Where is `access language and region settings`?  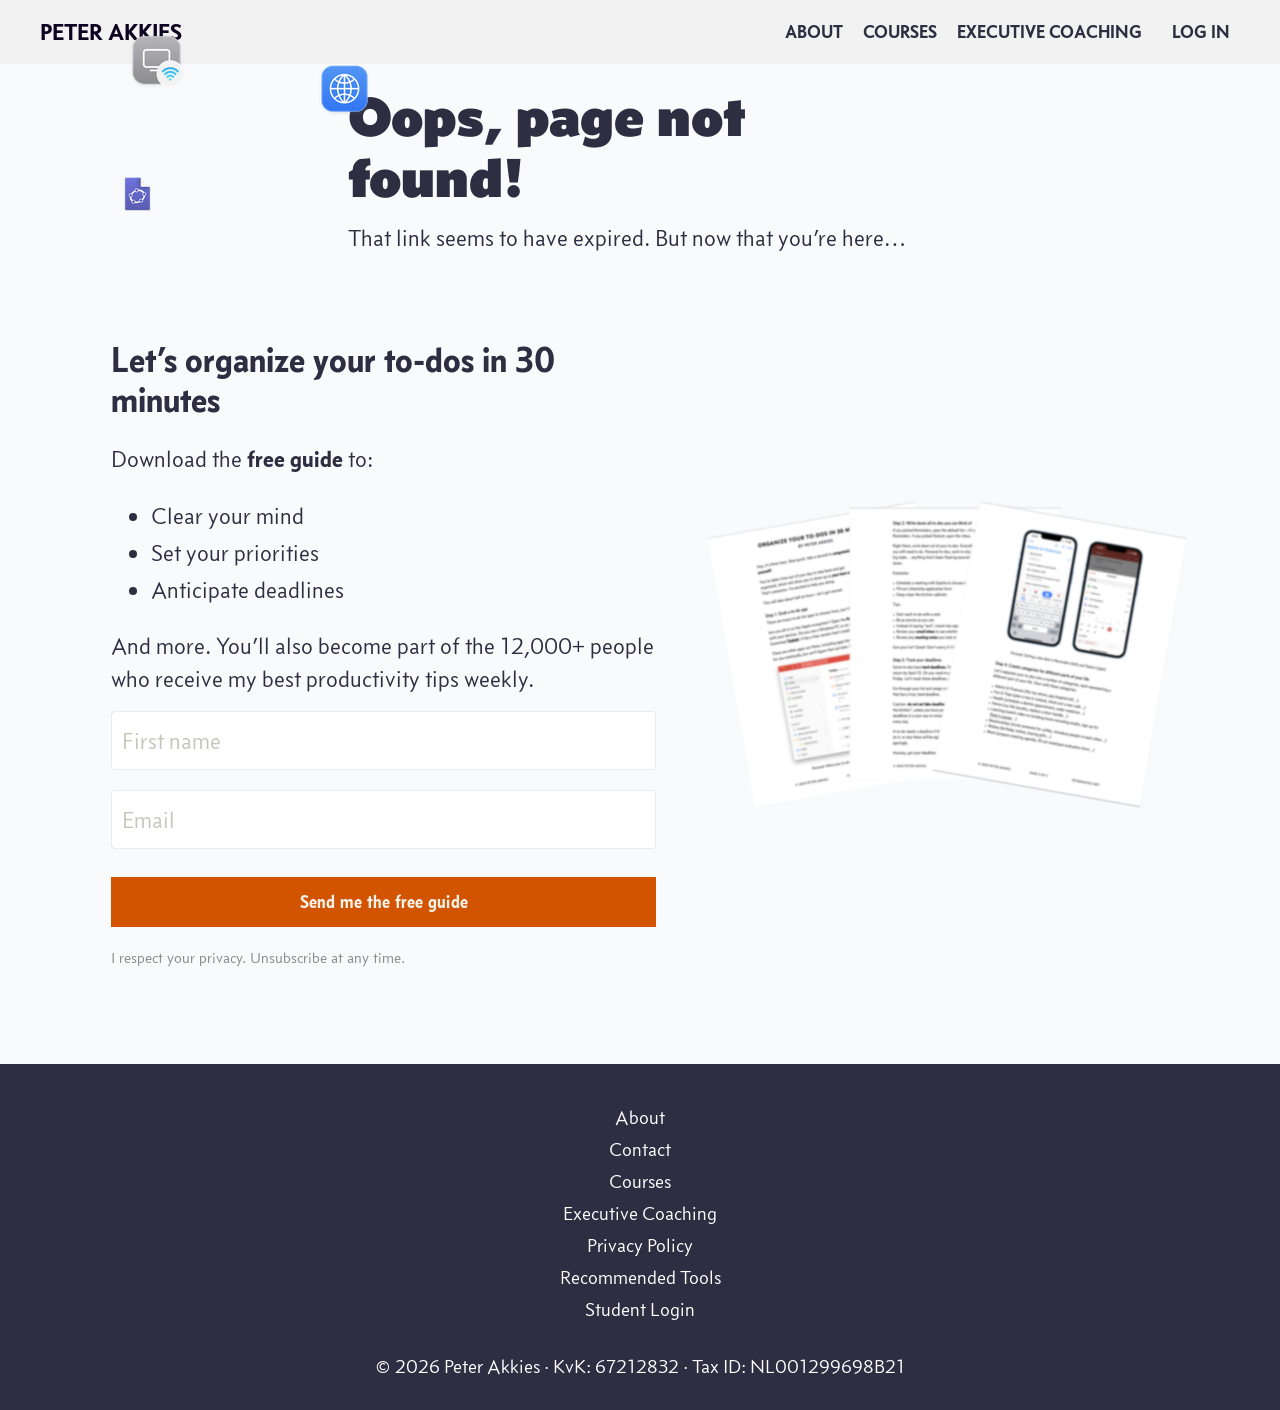 access language and region settings is located at coordinates (344, 89).